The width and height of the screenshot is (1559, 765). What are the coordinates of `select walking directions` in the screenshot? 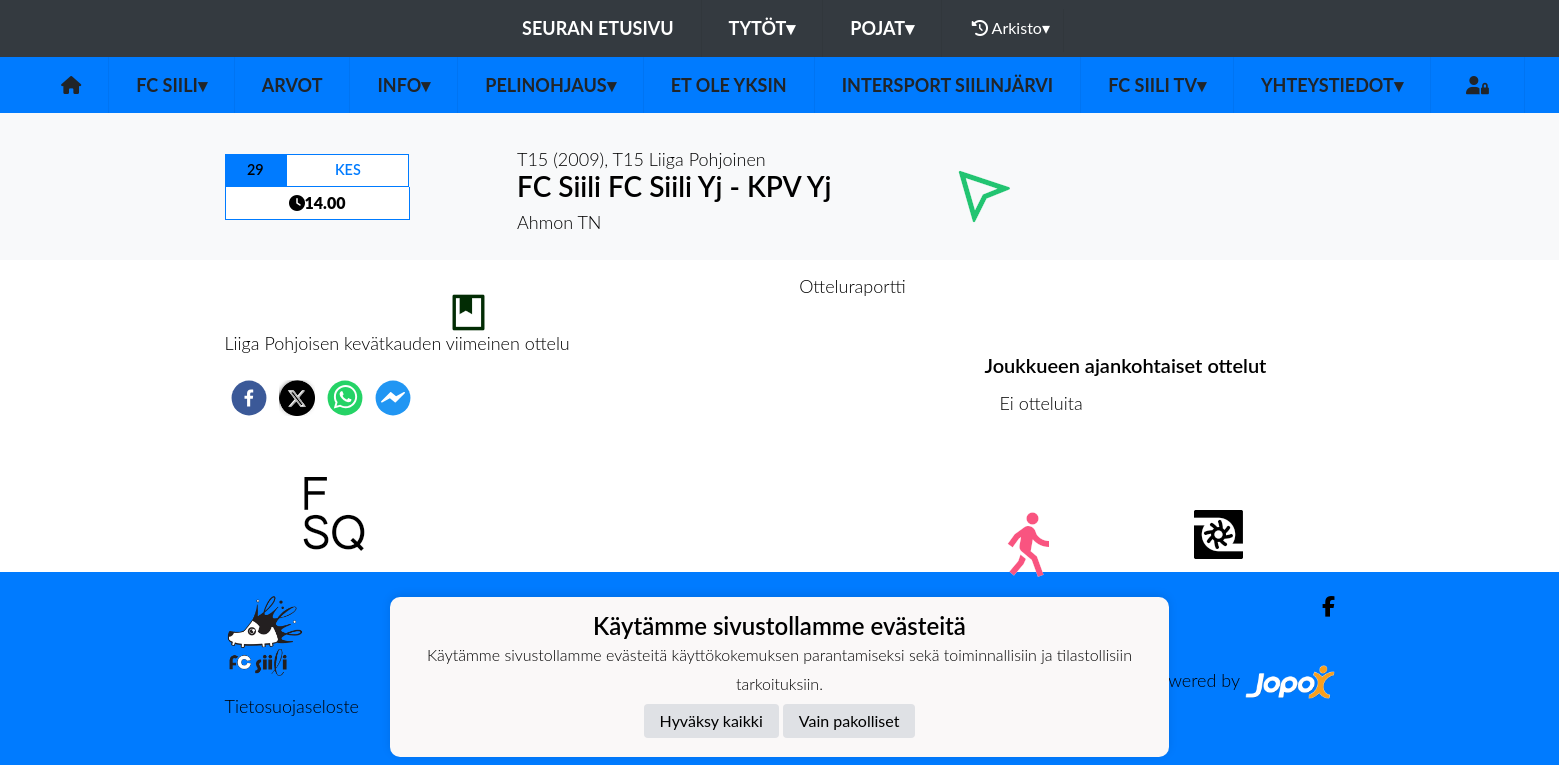 It's located at (1028, 544).